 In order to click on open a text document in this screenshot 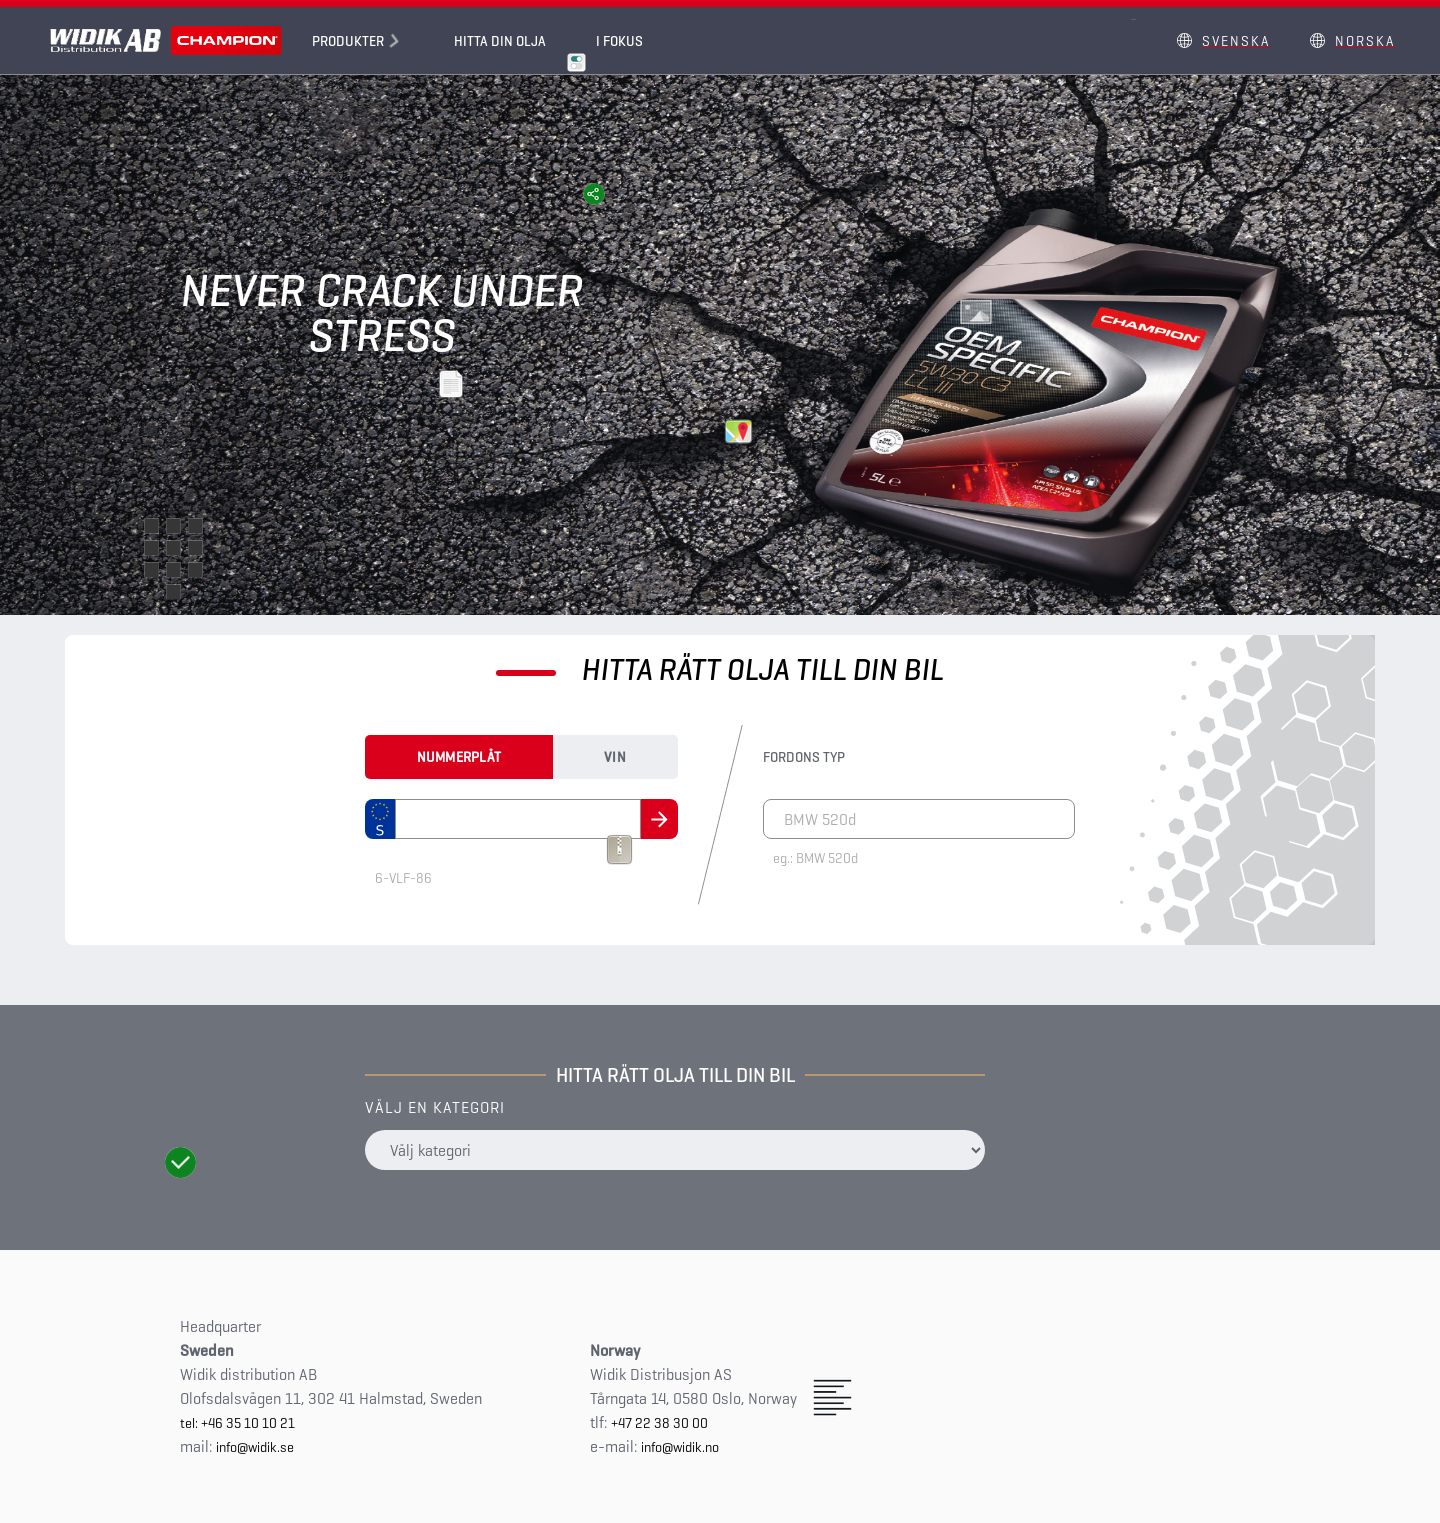, I will do `click(451, 384)`.